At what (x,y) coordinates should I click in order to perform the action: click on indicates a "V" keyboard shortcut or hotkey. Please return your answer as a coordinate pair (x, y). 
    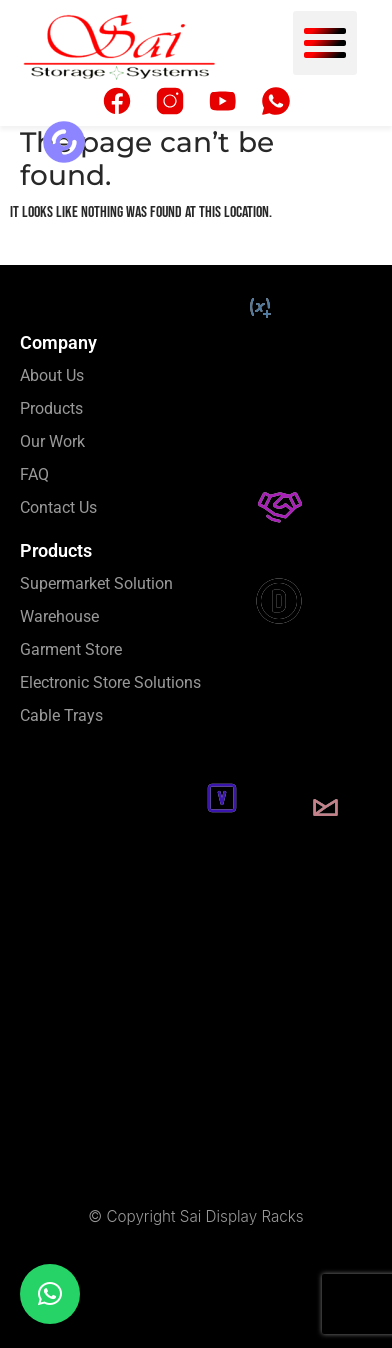
    Looking at the image, I should click on (222, 798).